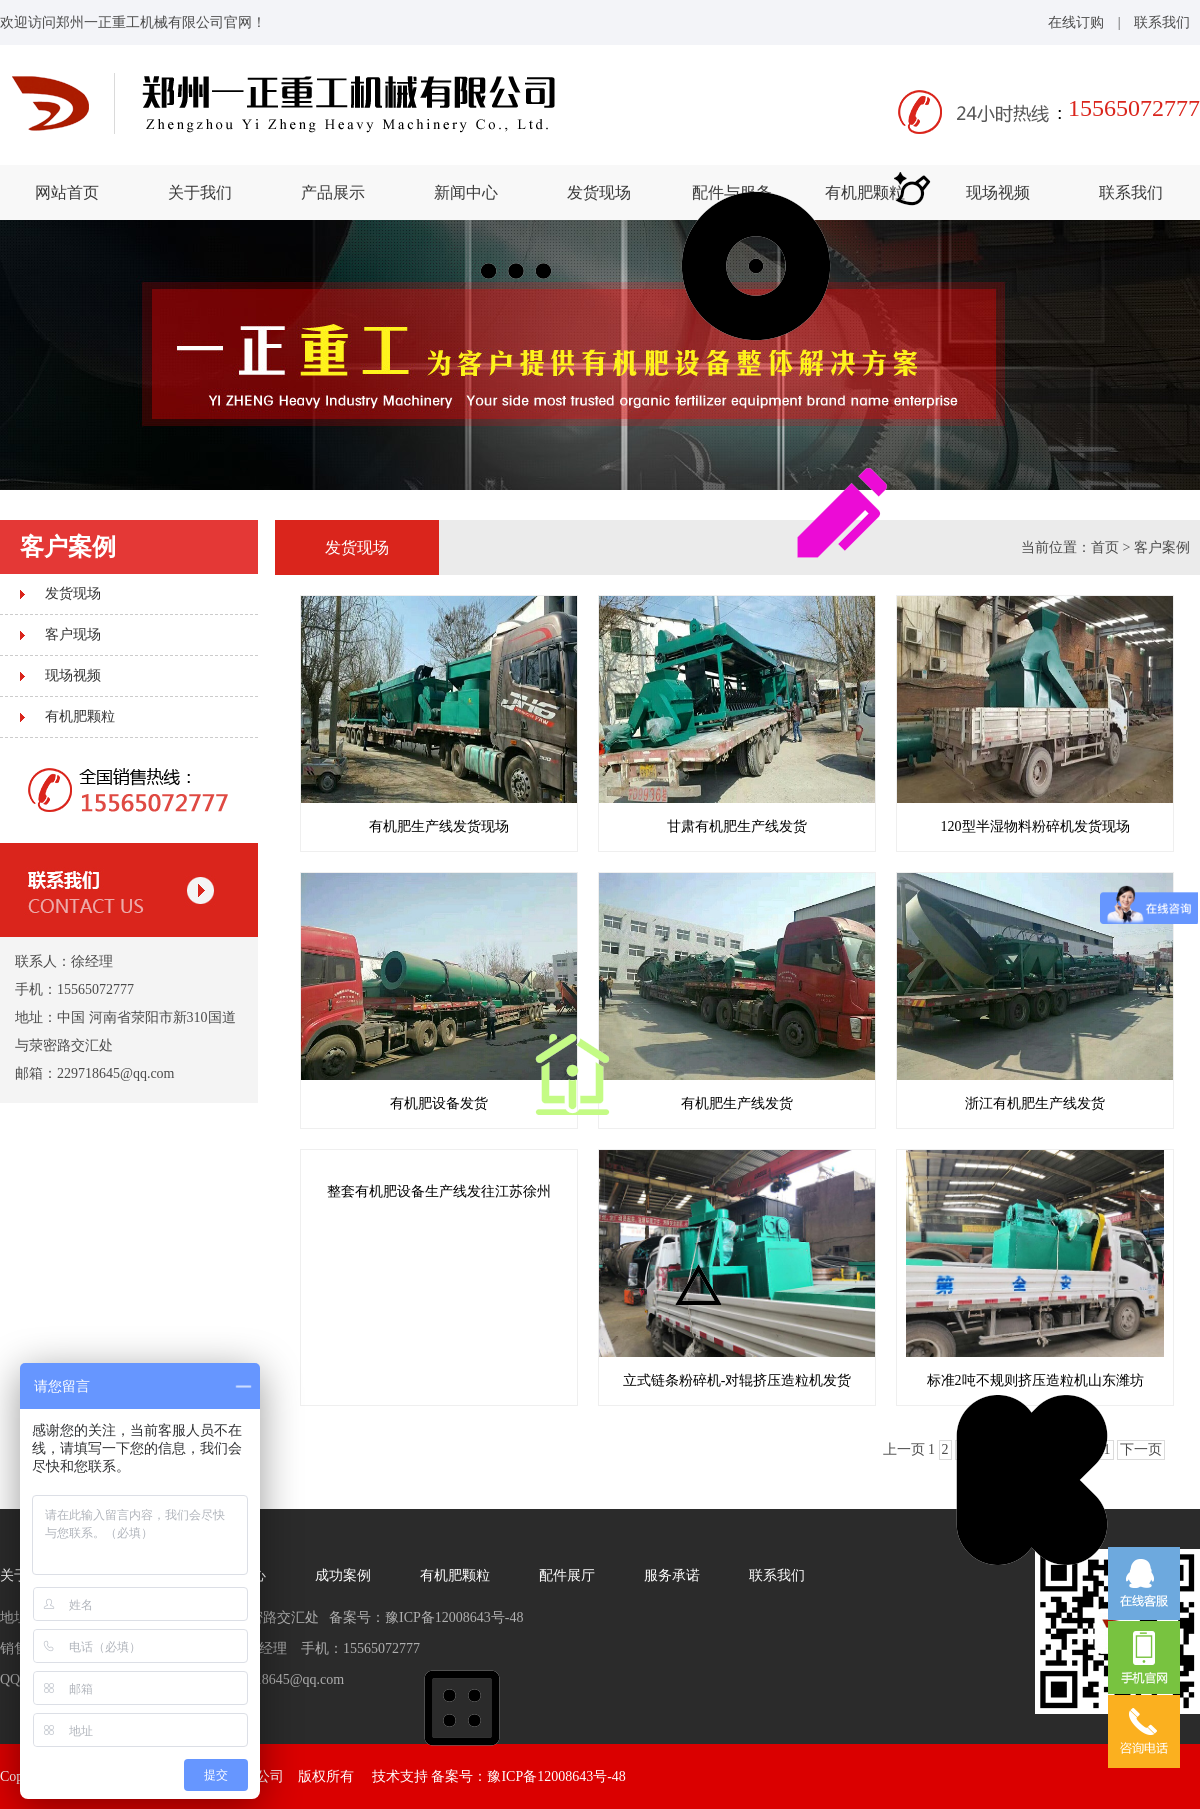 This screenshot has height=1809, width=1200. I want to click on access AI-powered brush or painting tools, so click(913, 191).